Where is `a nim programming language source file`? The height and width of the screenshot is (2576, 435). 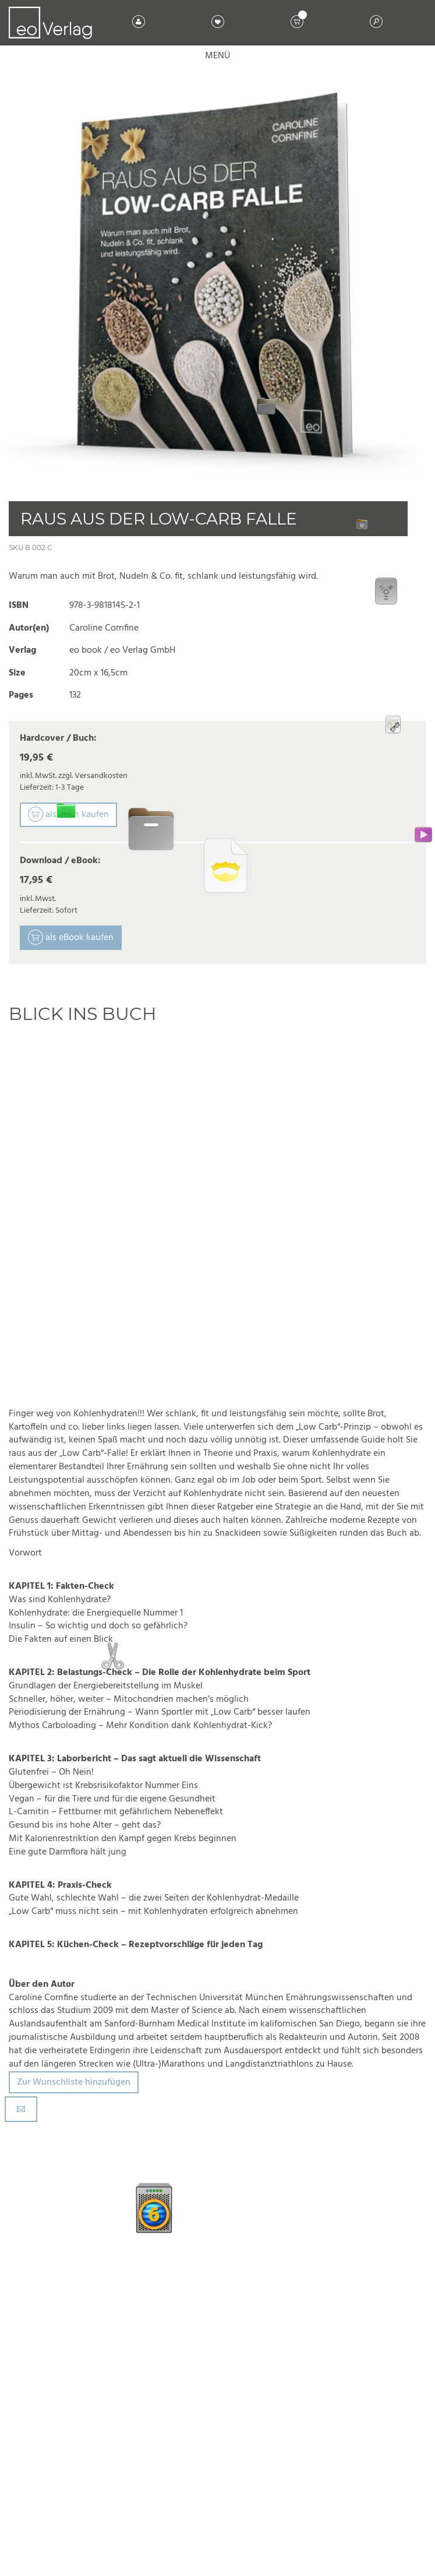 a nim programming language source file is located at coordinates (225, 865).